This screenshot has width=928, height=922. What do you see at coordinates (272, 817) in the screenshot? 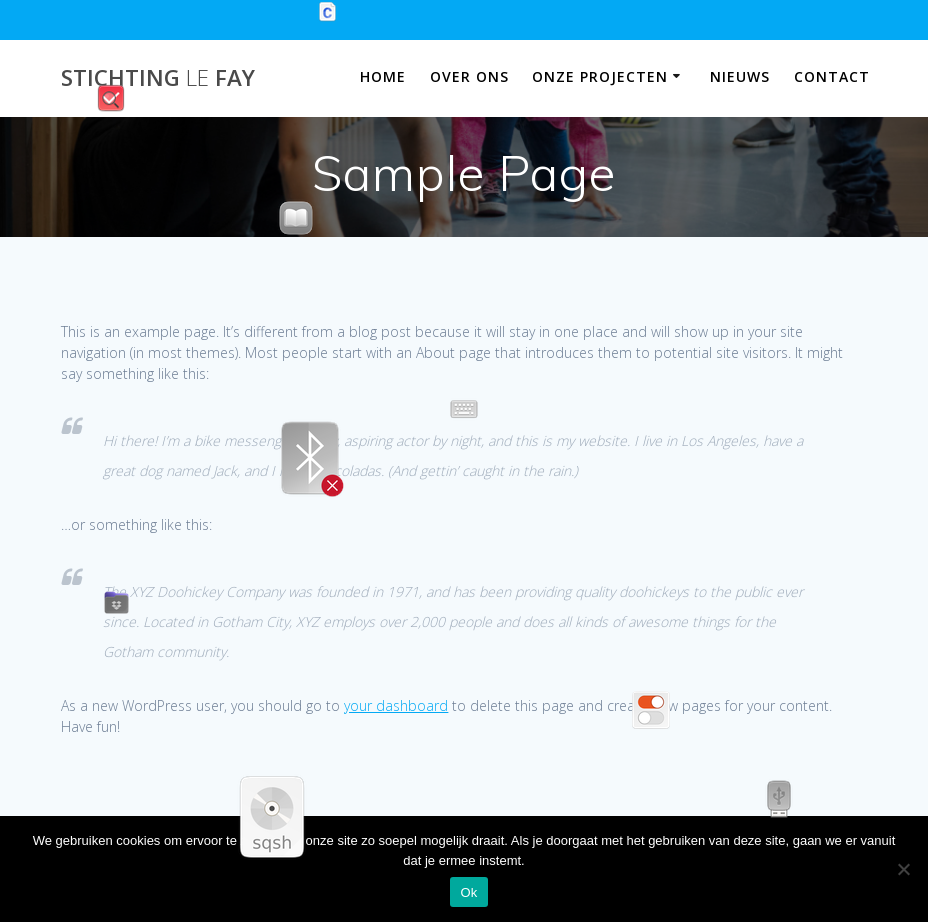
I see `a squashfs compressed filesystem archive file` at bounding box center [272, 817].